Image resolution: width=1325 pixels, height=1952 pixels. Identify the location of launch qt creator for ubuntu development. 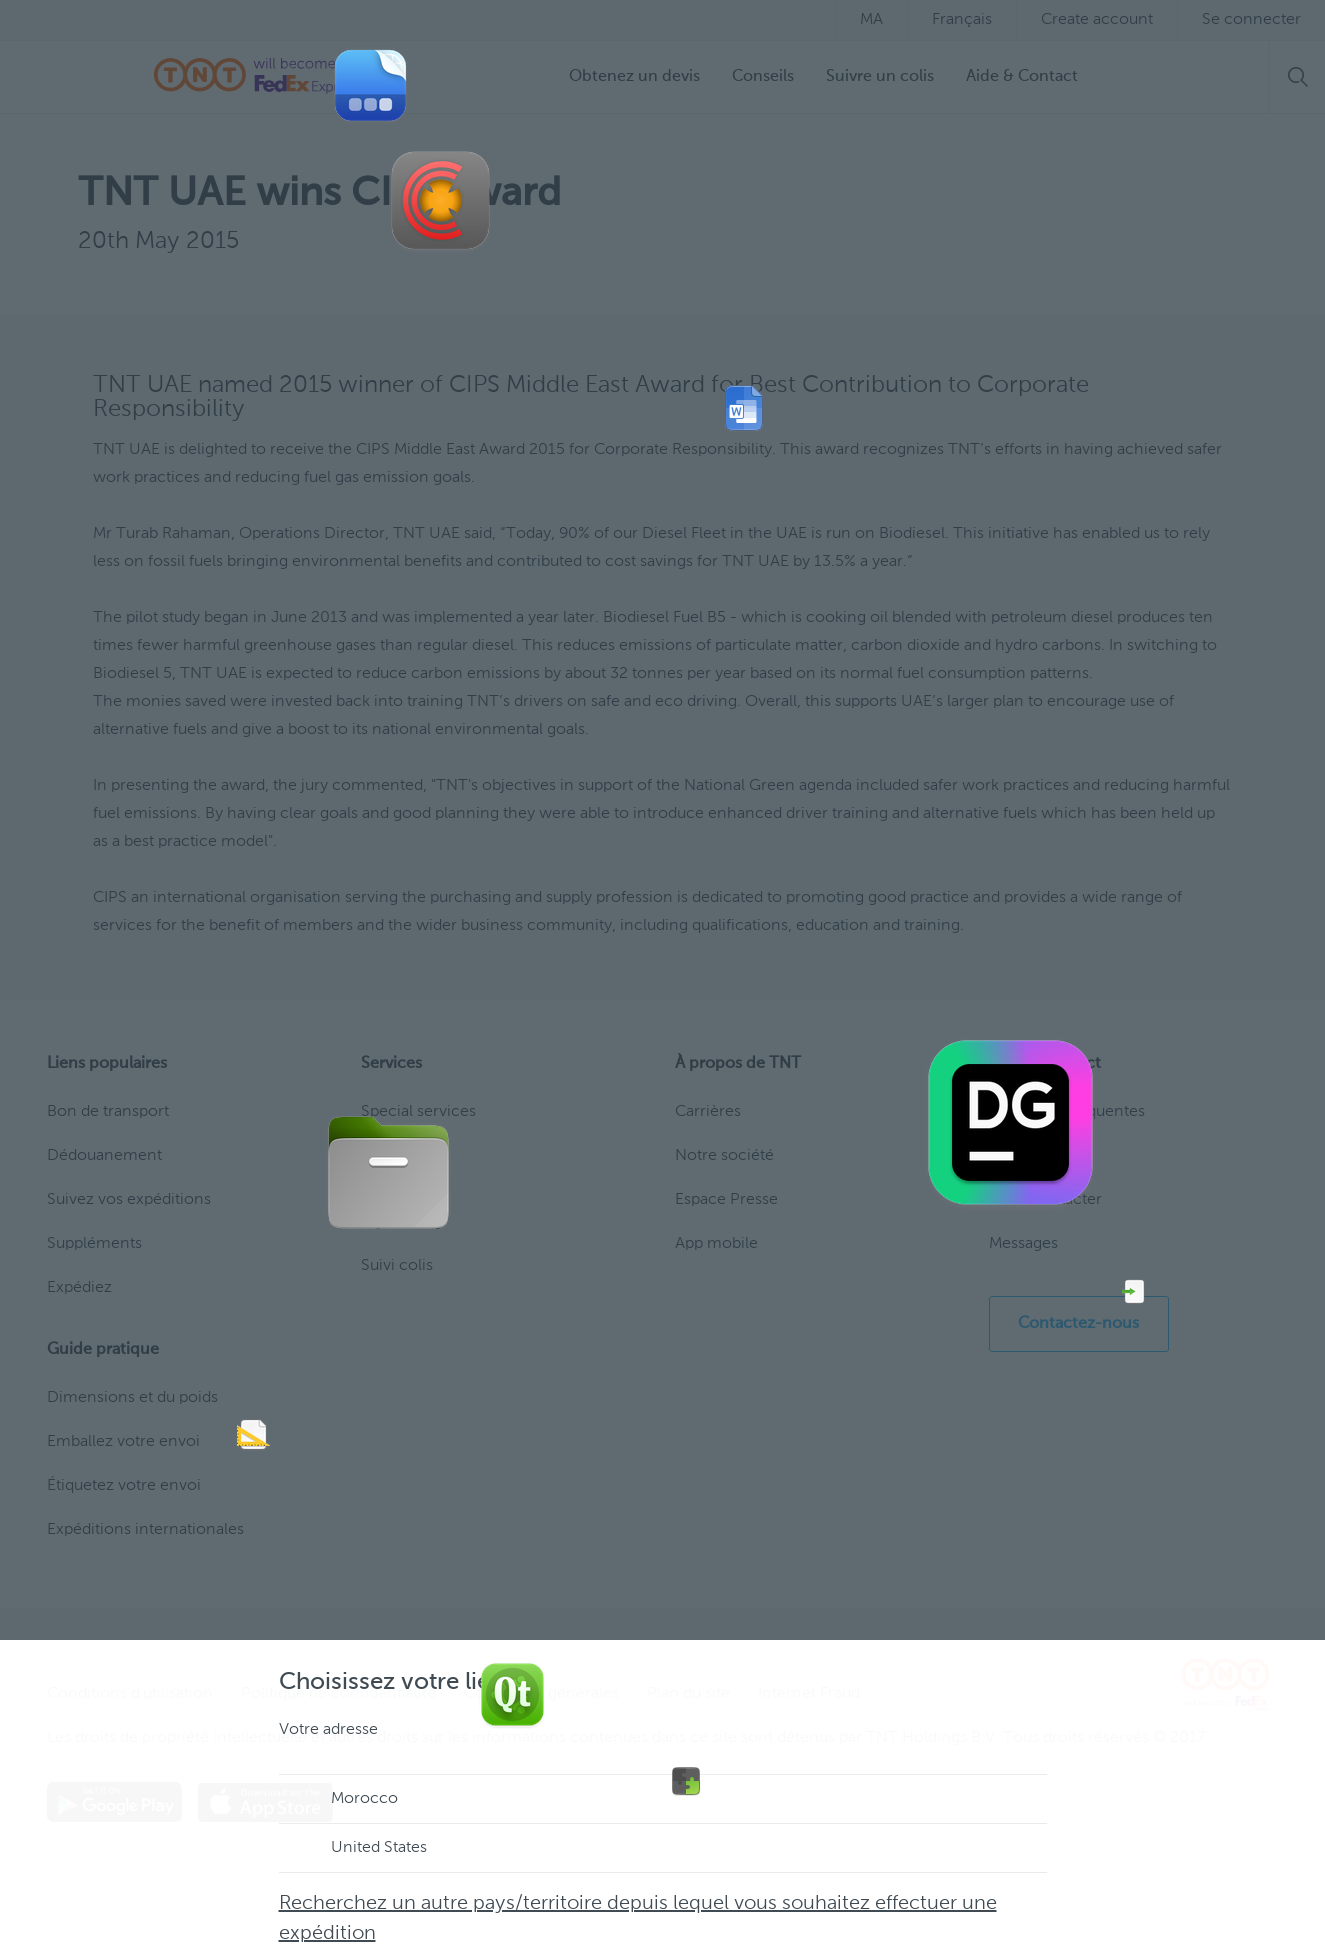
(512, 1694).